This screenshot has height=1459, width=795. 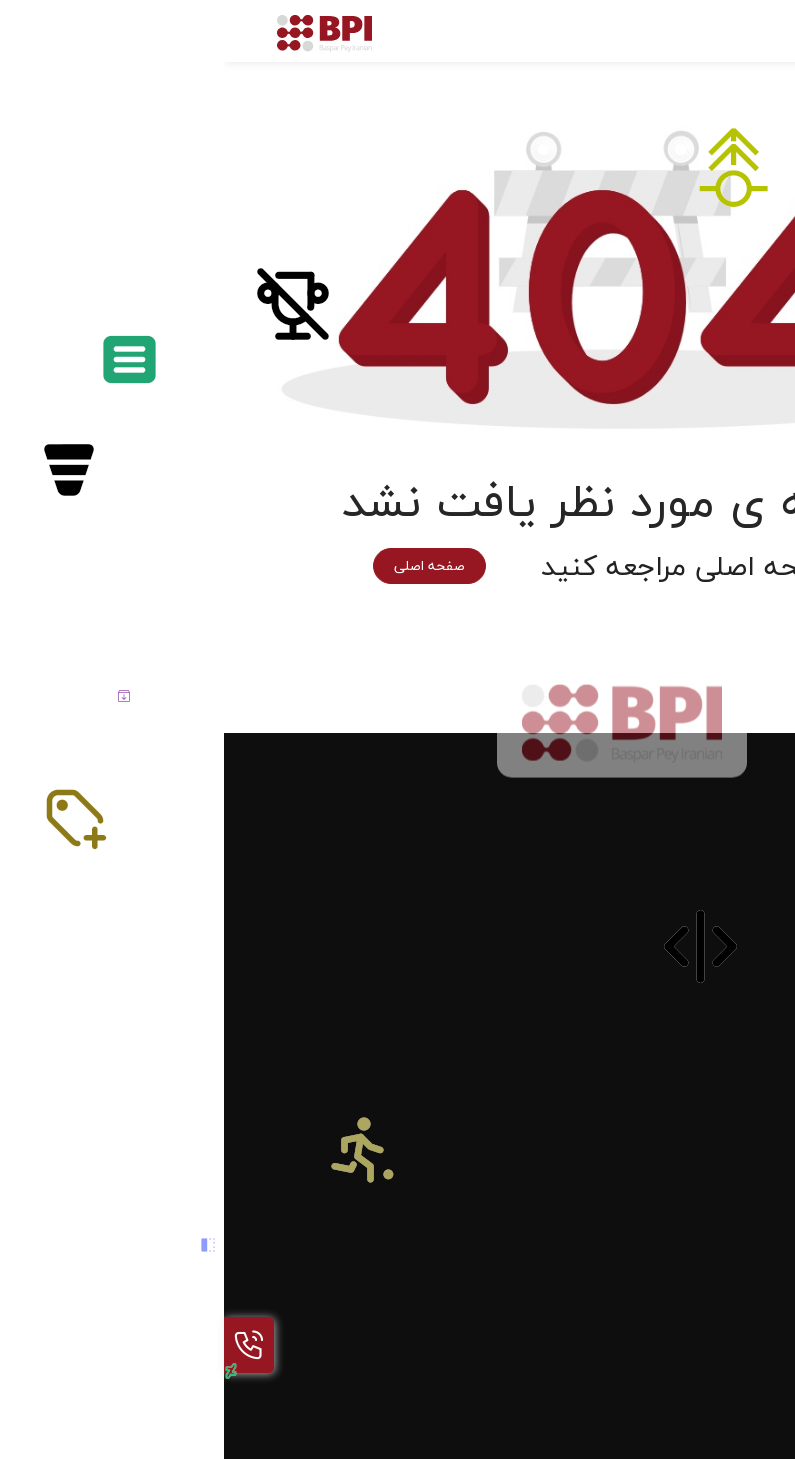 I want to click on achievements or awards are disabled, so click(x=293, y=304).